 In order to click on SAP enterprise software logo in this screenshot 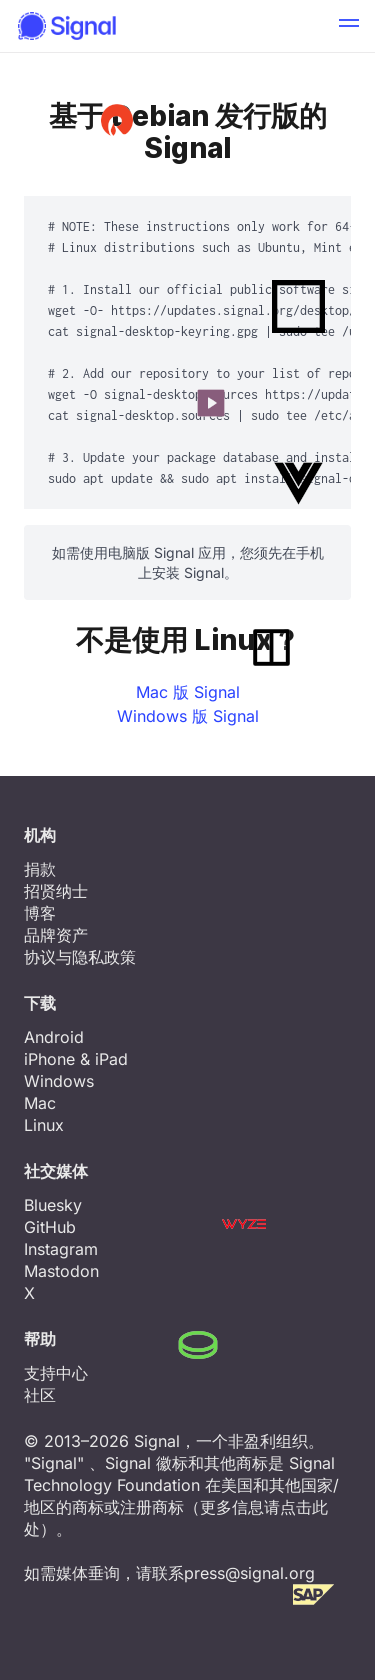, I will do `click(313, 1594)`.